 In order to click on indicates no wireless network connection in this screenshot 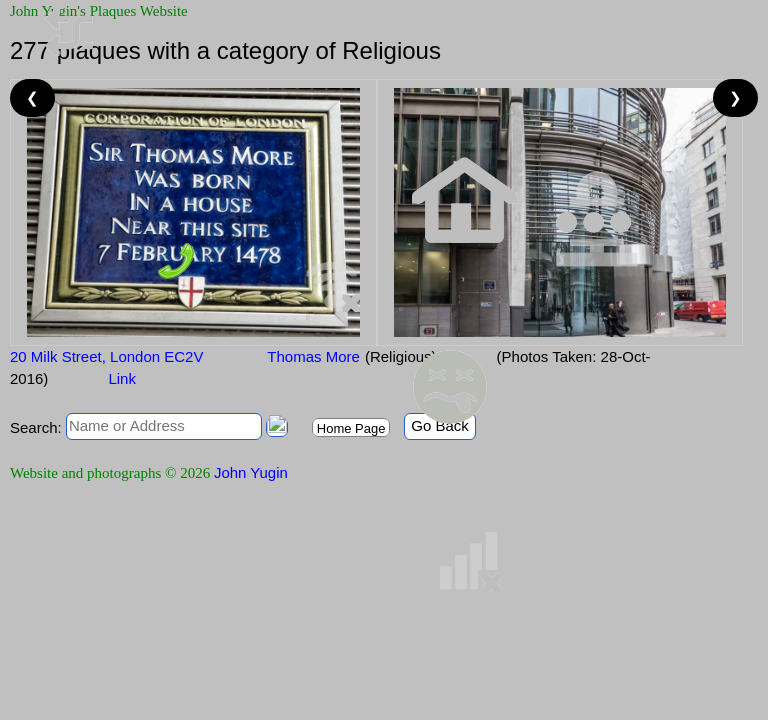, I will do `click(331, 283)`.